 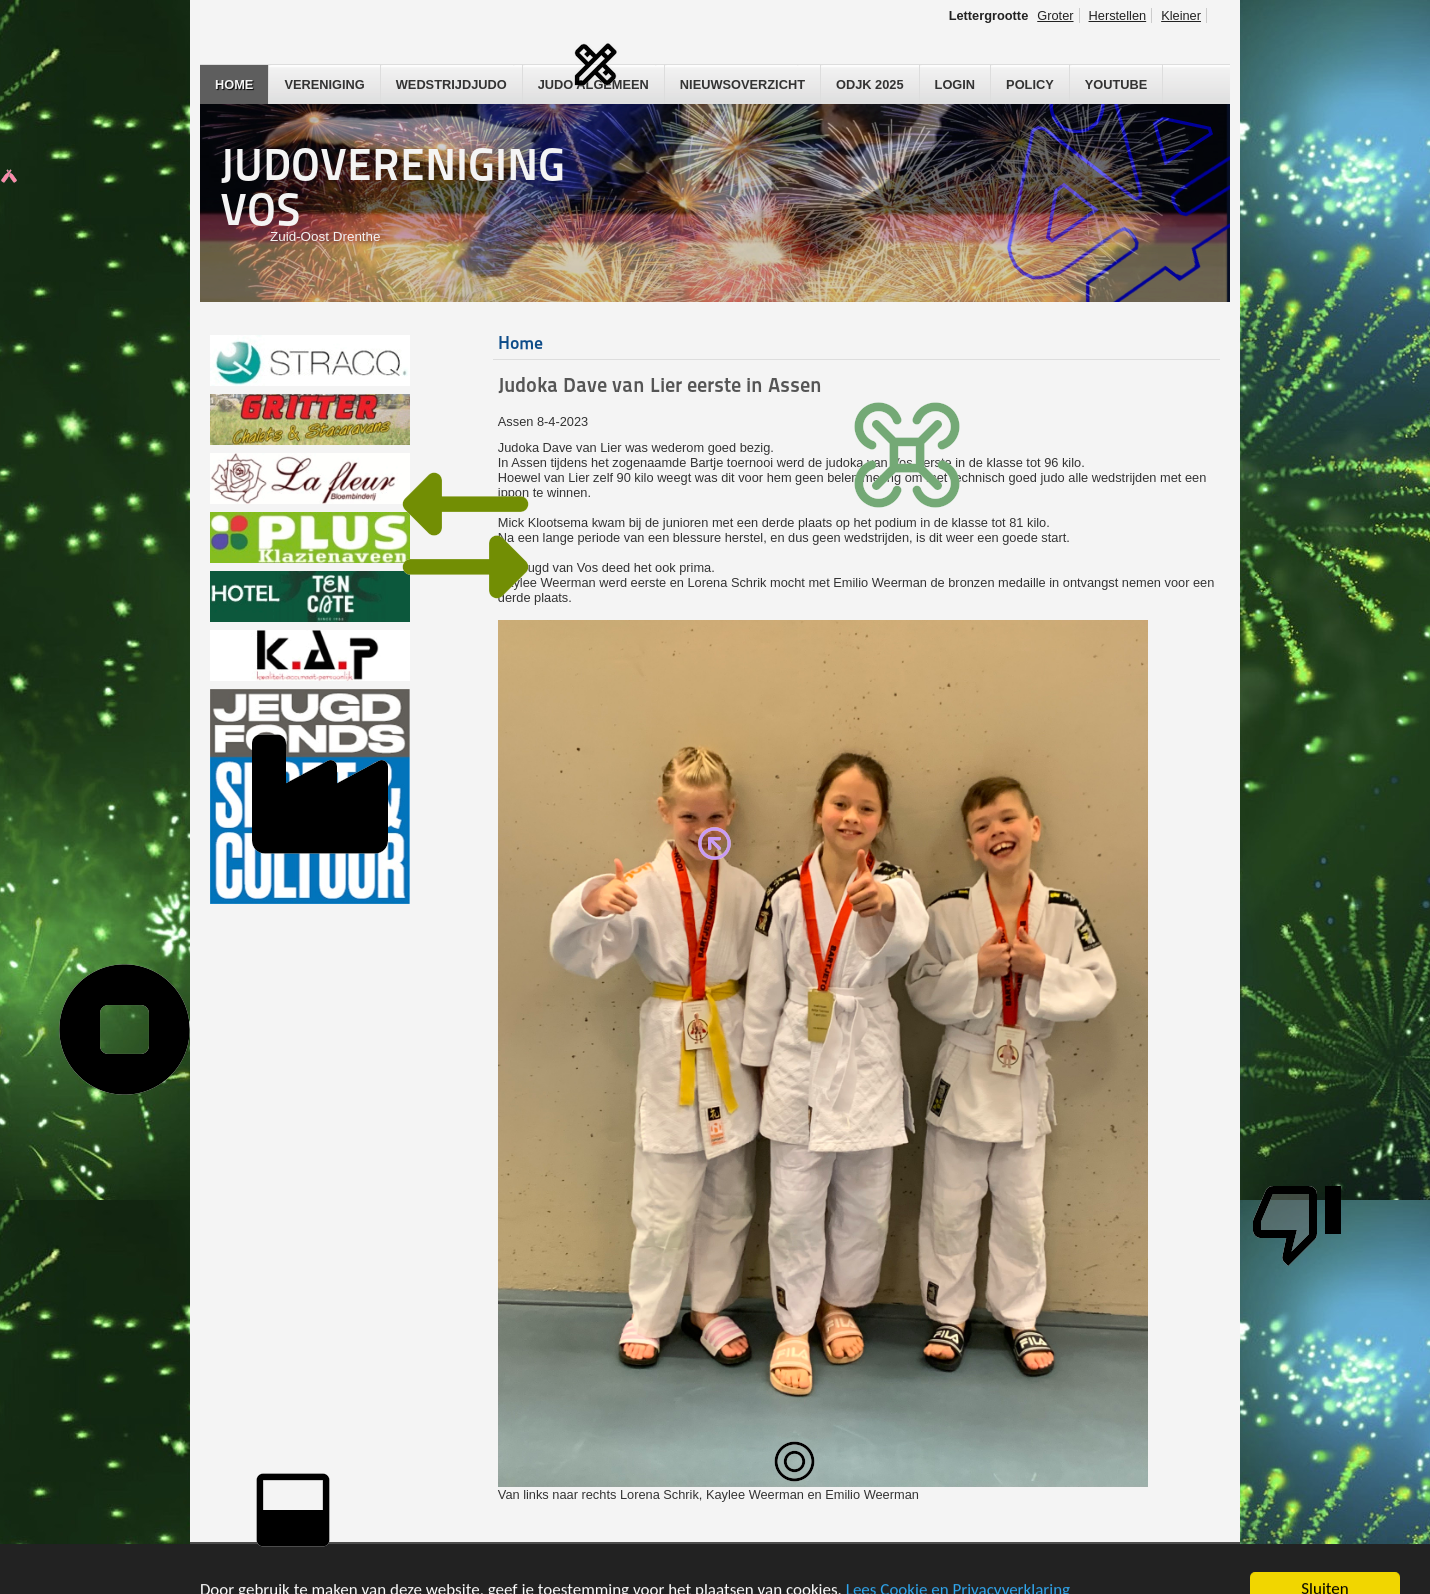 I want to click on select a single option from a list, so click(x=794, y=1461).